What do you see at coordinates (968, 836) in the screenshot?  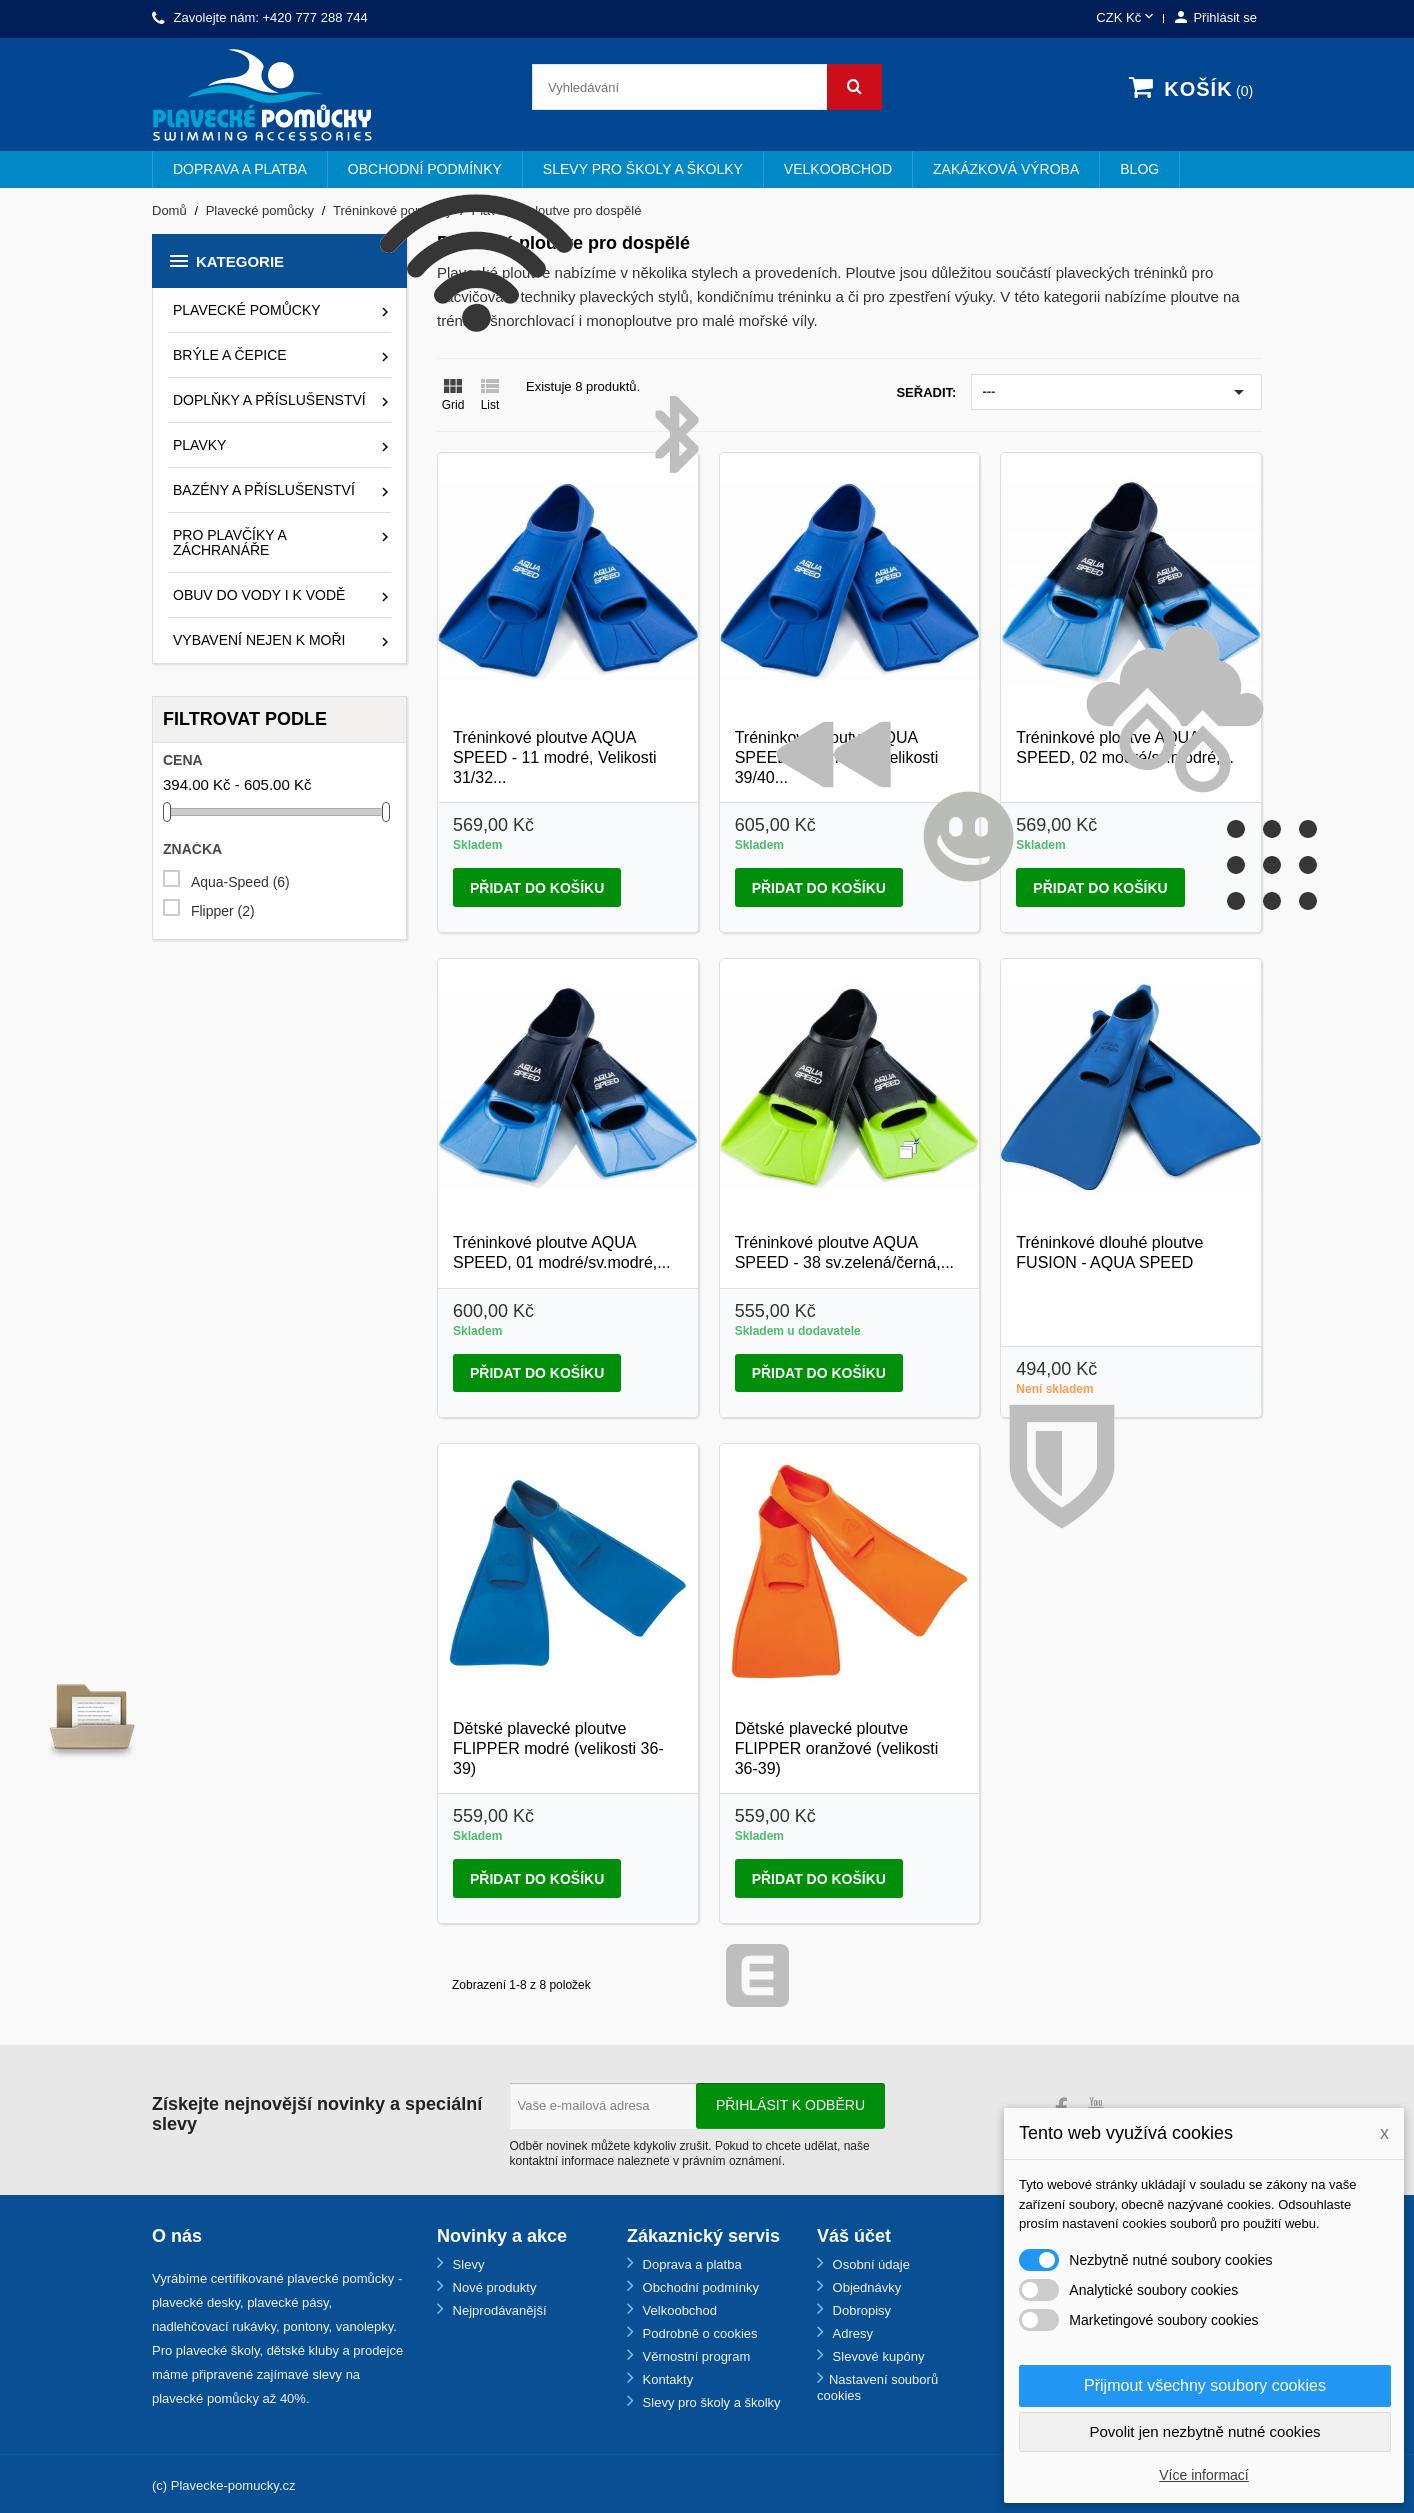 I see `insert smirking emoji in message` at bounding box center [968, 836].